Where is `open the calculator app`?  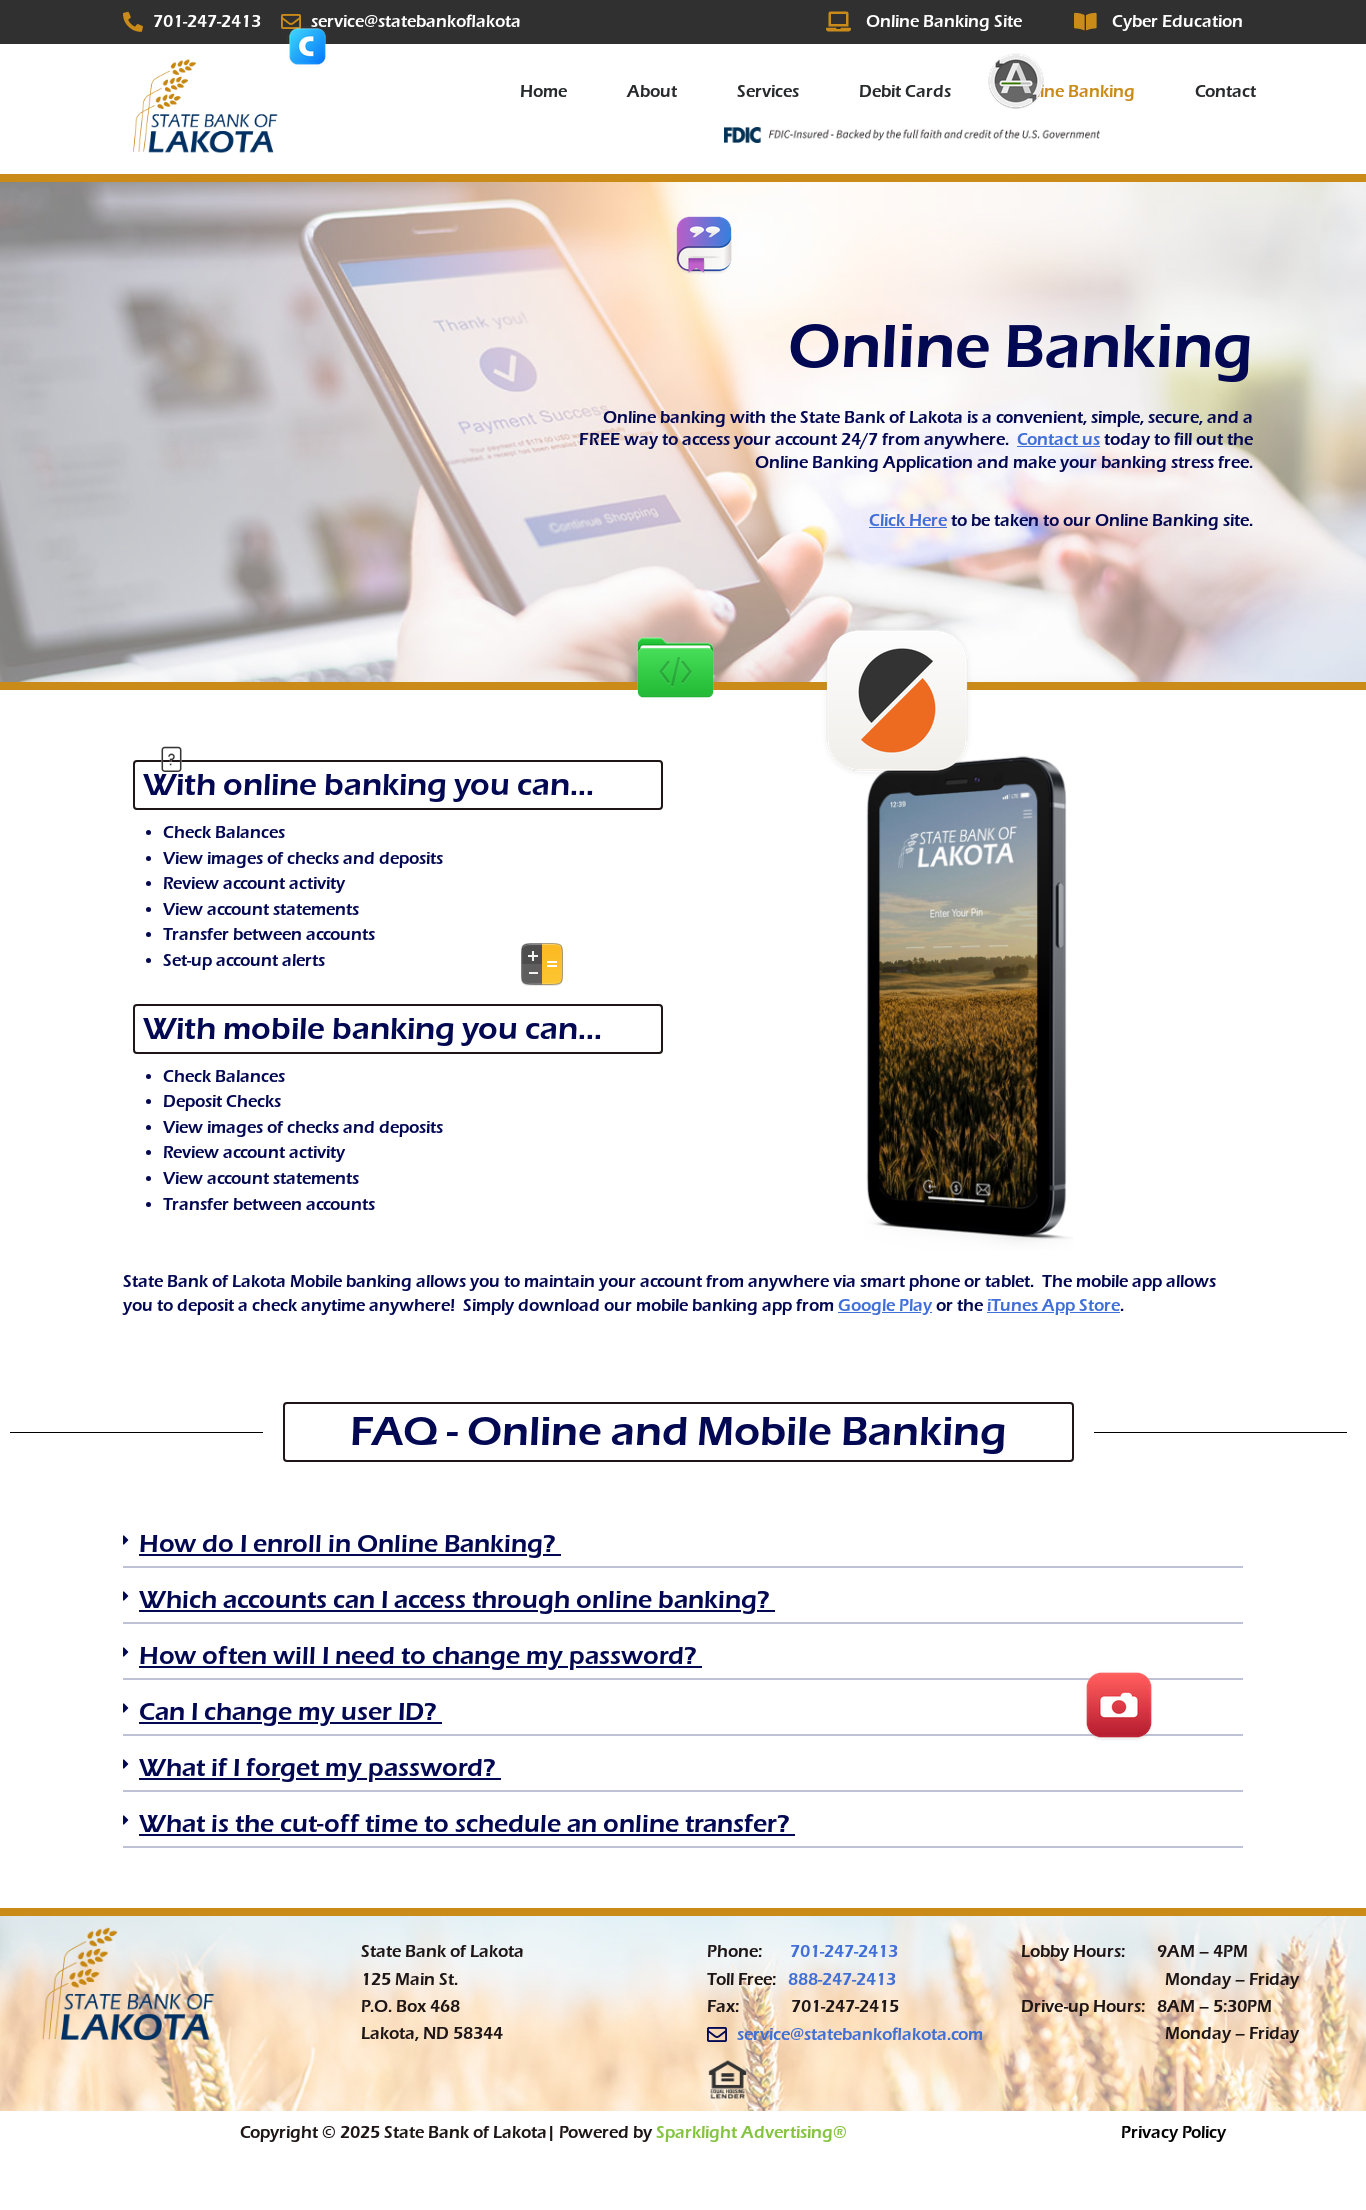
open the calculator app is located at coordinates (542, 964).